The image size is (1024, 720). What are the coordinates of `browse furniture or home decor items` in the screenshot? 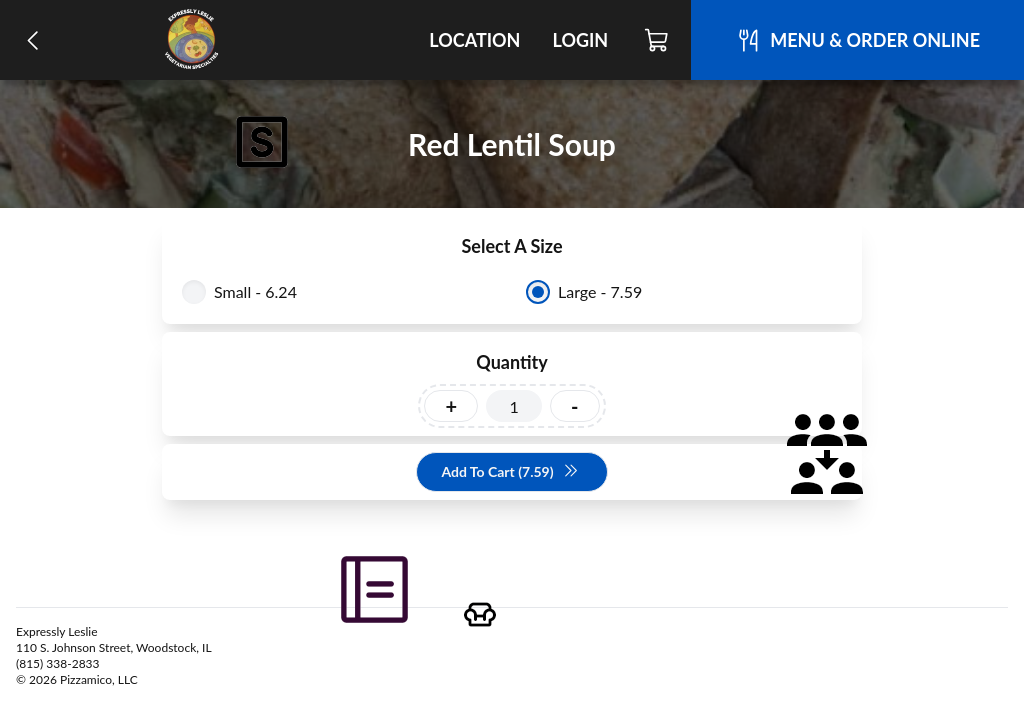 It's located at (480, 615).